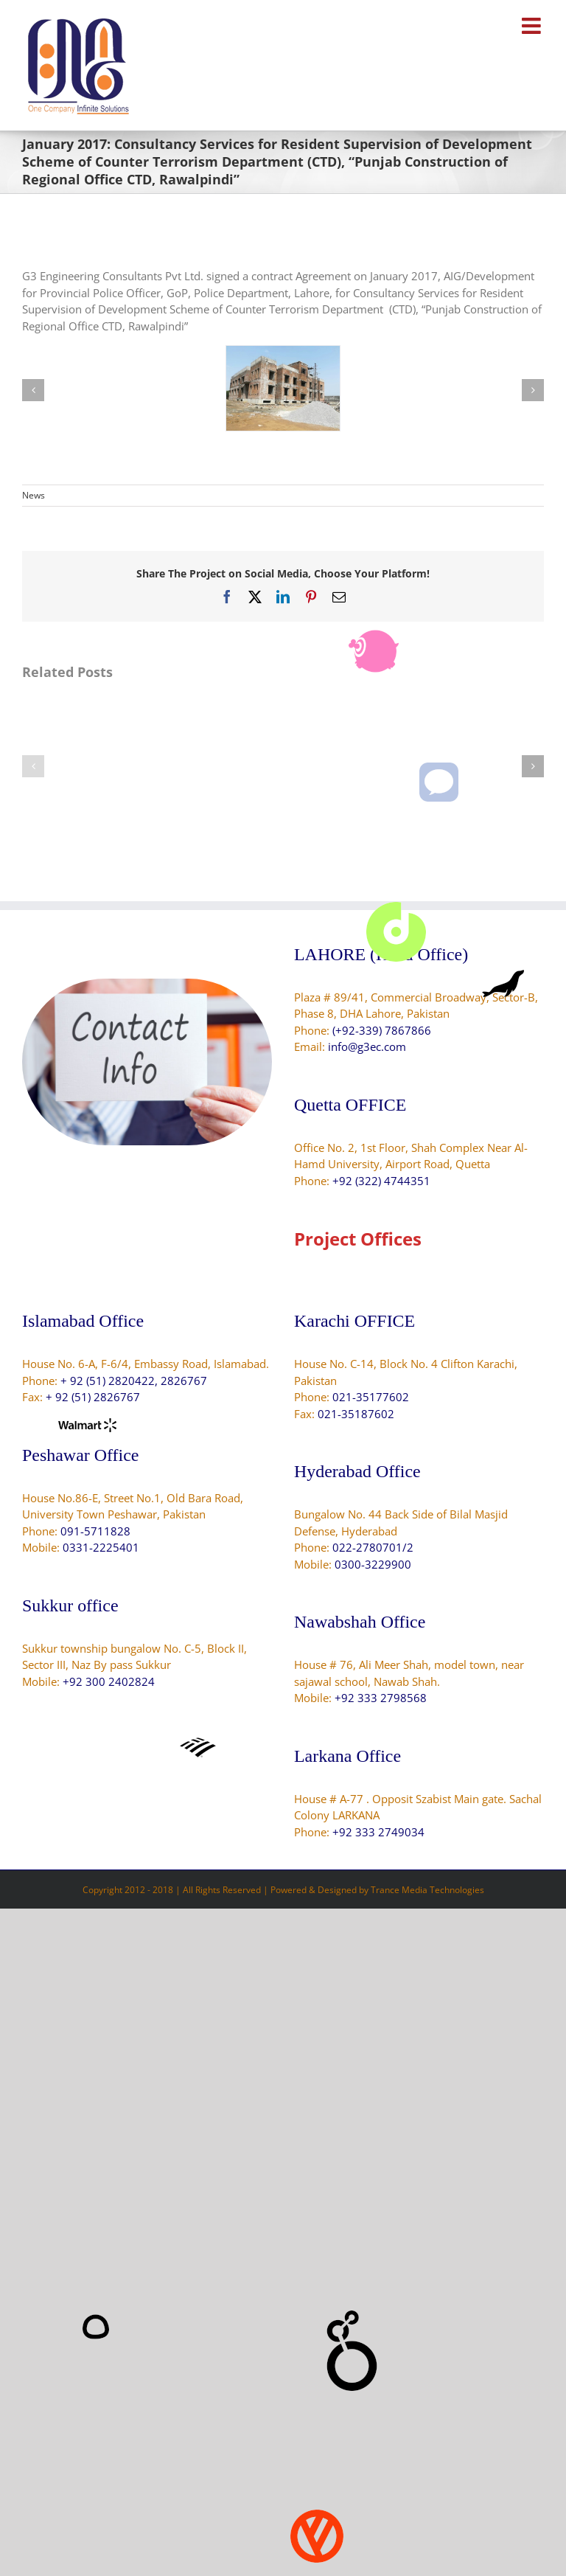 This screenshot has height=2576, width=566. Describe the element at coordinates (374, 651) in the screenshot. I see `open the Plurk social networking app` at that location.